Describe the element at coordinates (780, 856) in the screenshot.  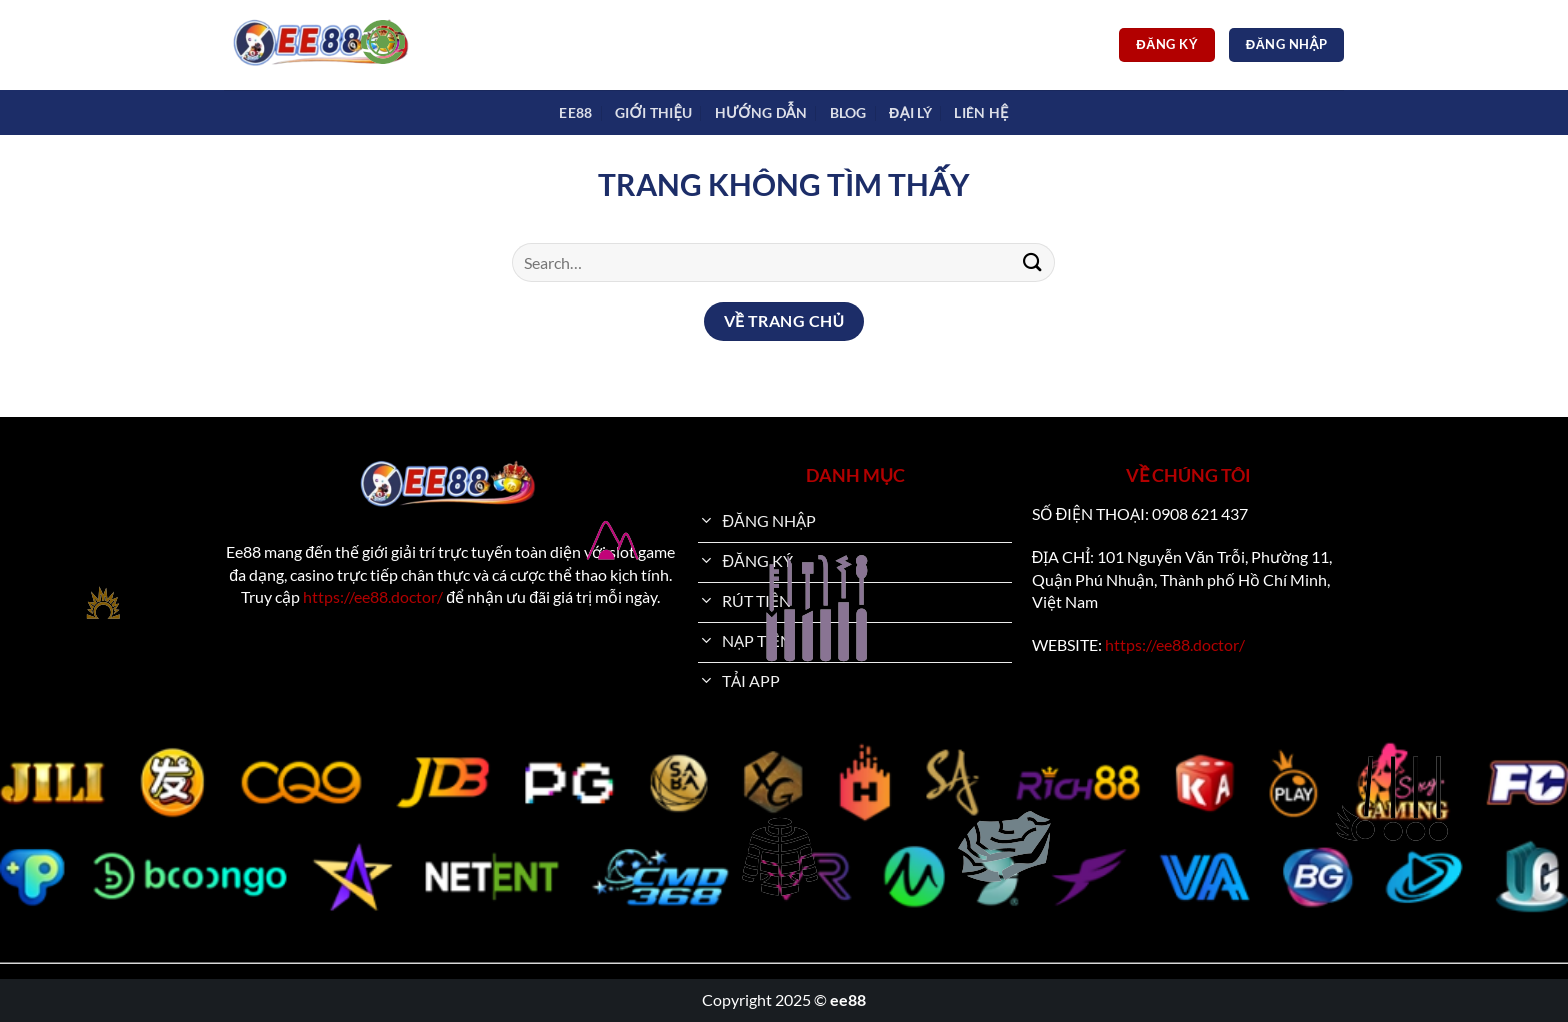
I see `select winter jacket or outerwear item` at that location.